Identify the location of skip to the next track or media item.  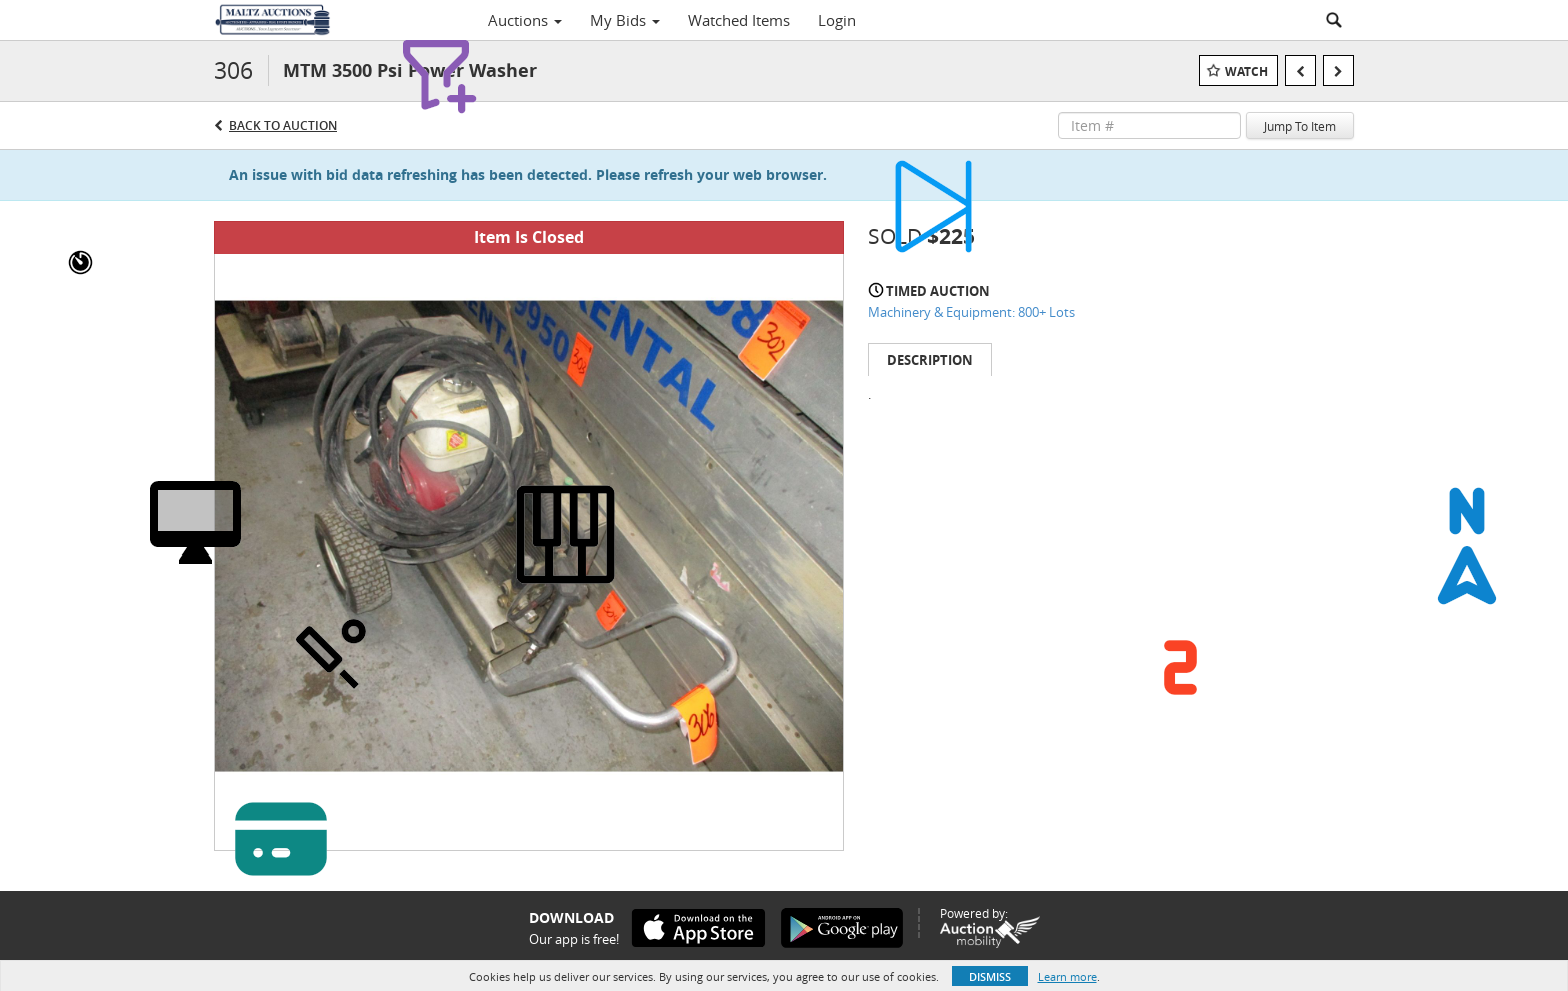
(933, 206).